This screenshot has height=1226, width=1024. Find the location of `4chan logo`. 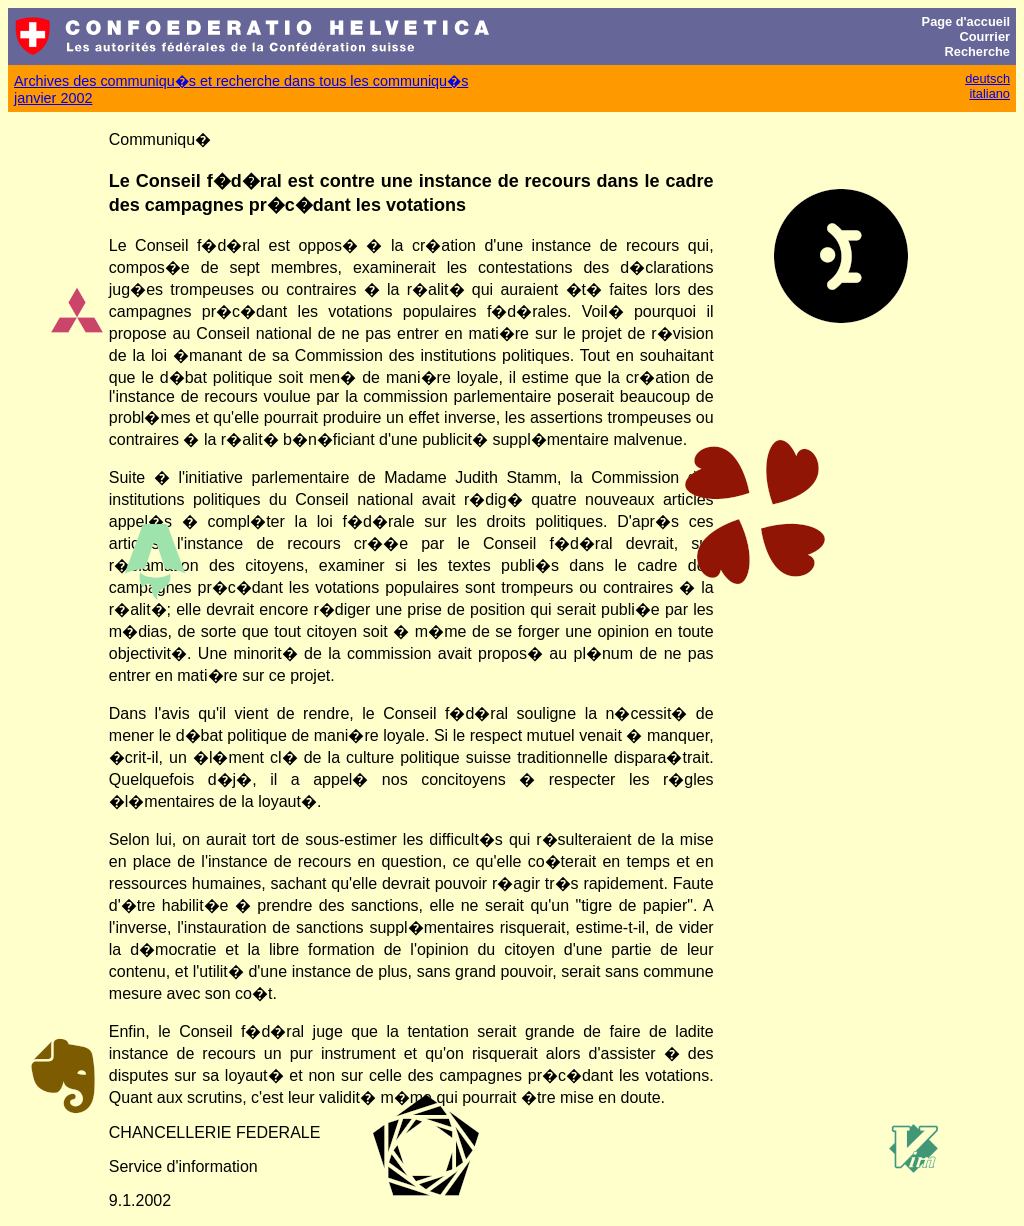

4chan logo is located at coordinates (755, 512).